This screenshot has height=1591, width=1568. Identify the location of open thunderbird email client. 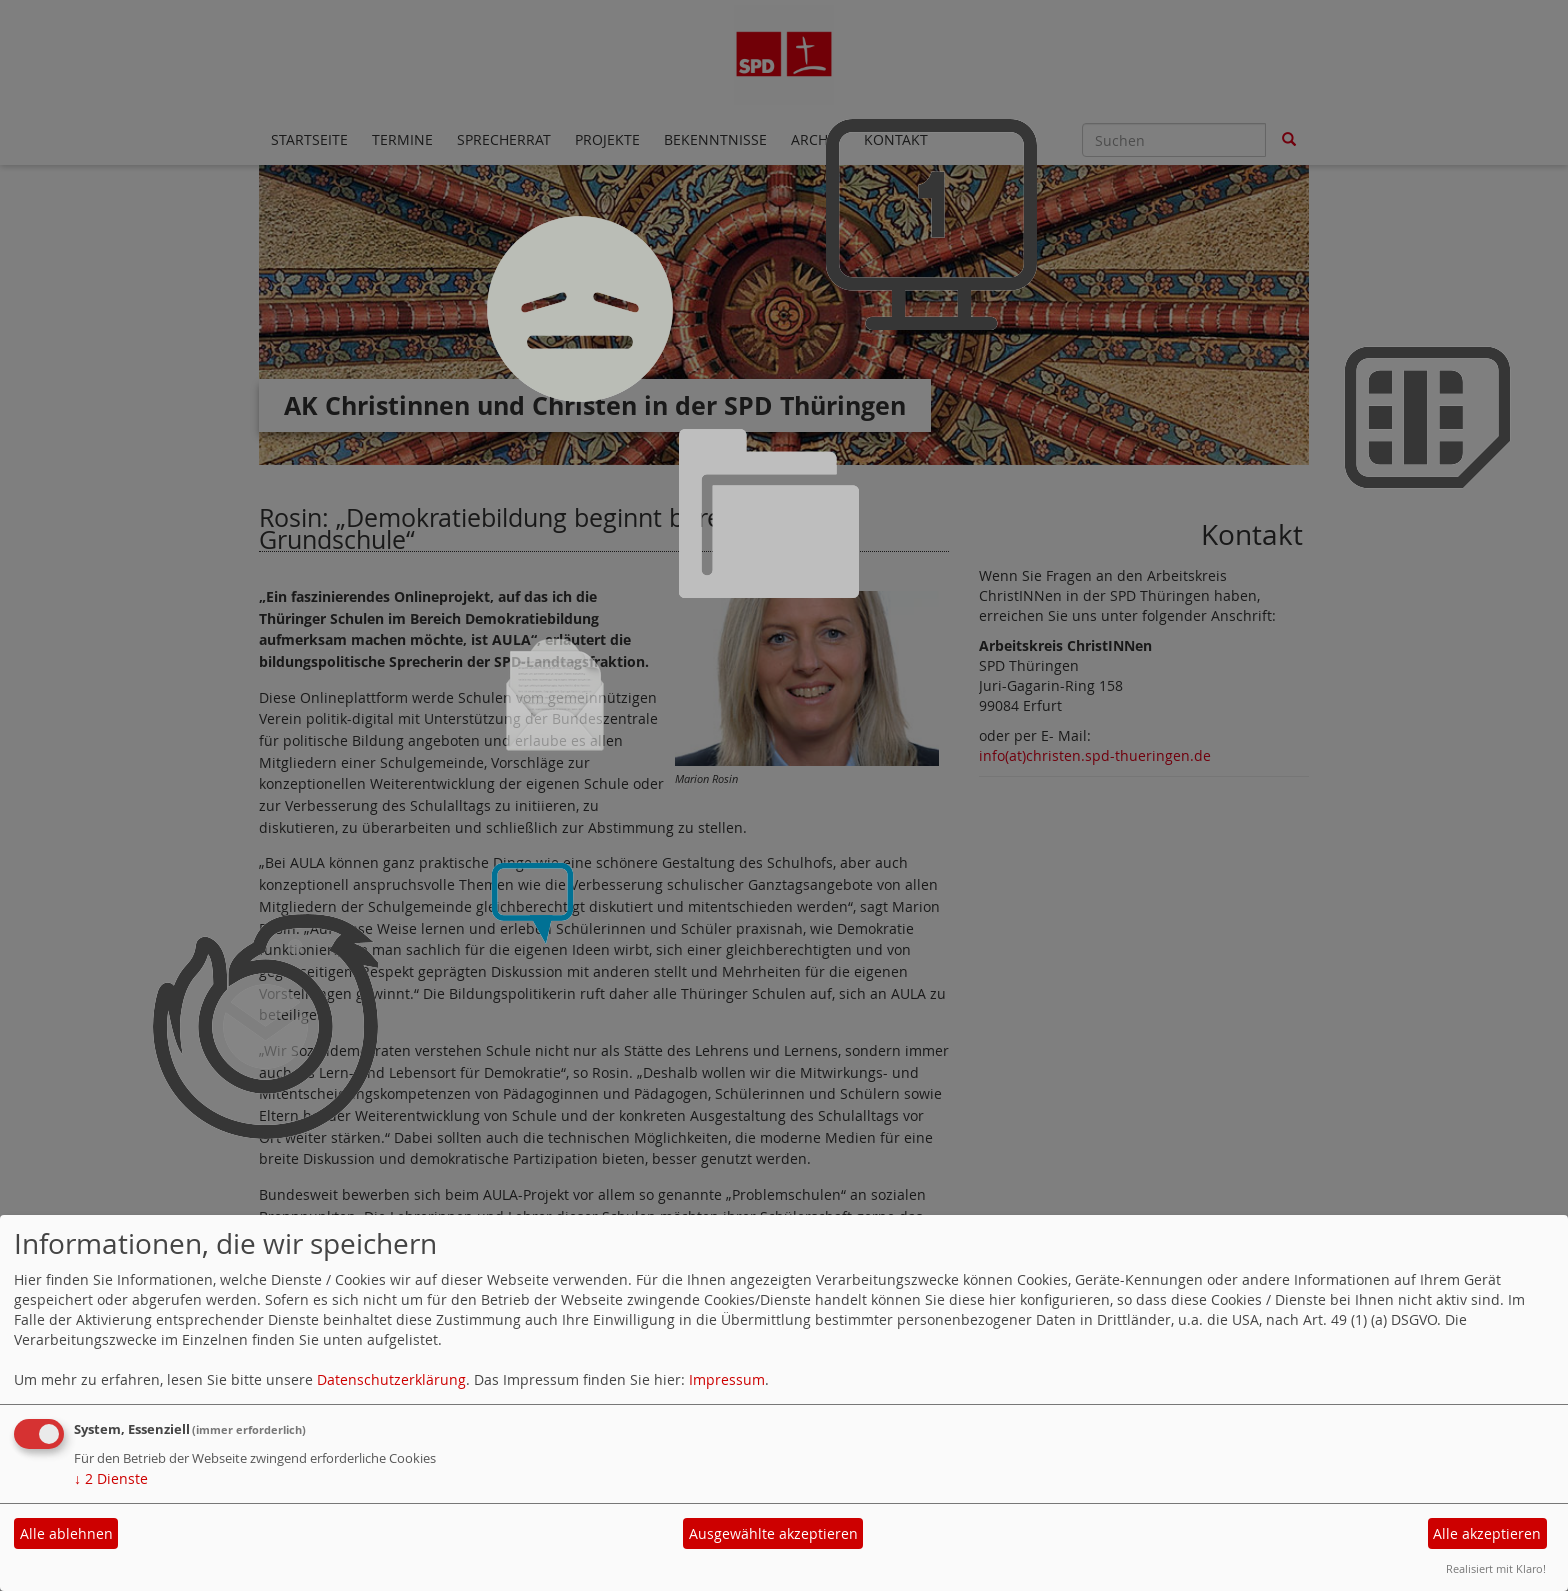
(265, 1026).